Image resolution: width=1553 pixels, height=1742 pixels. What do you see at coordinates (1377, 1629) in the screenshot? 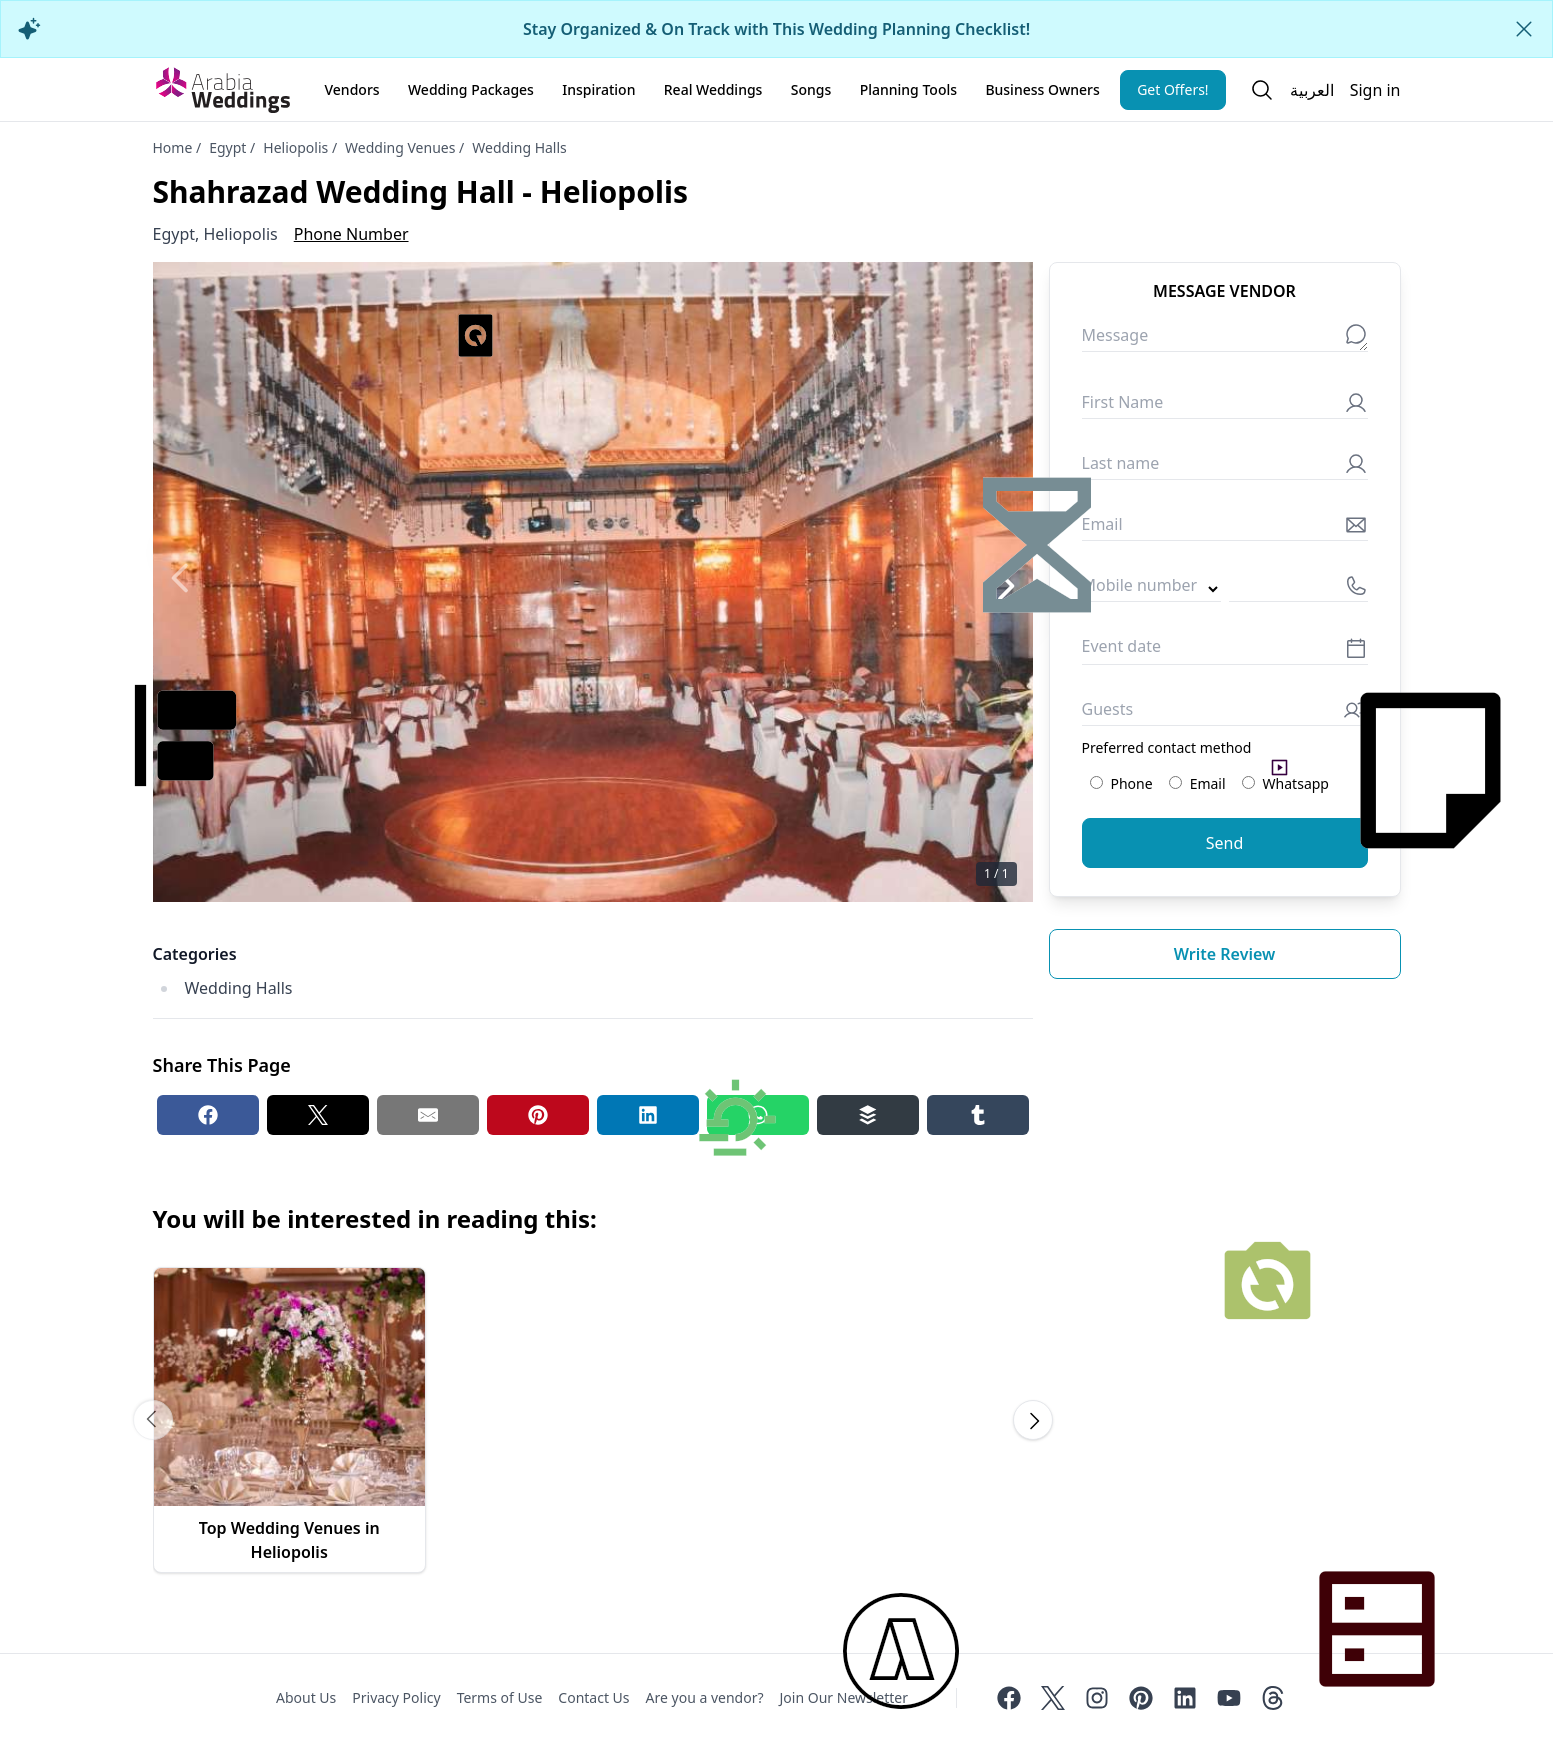
I see `access server settings` at bounding box center [1377, 1629].